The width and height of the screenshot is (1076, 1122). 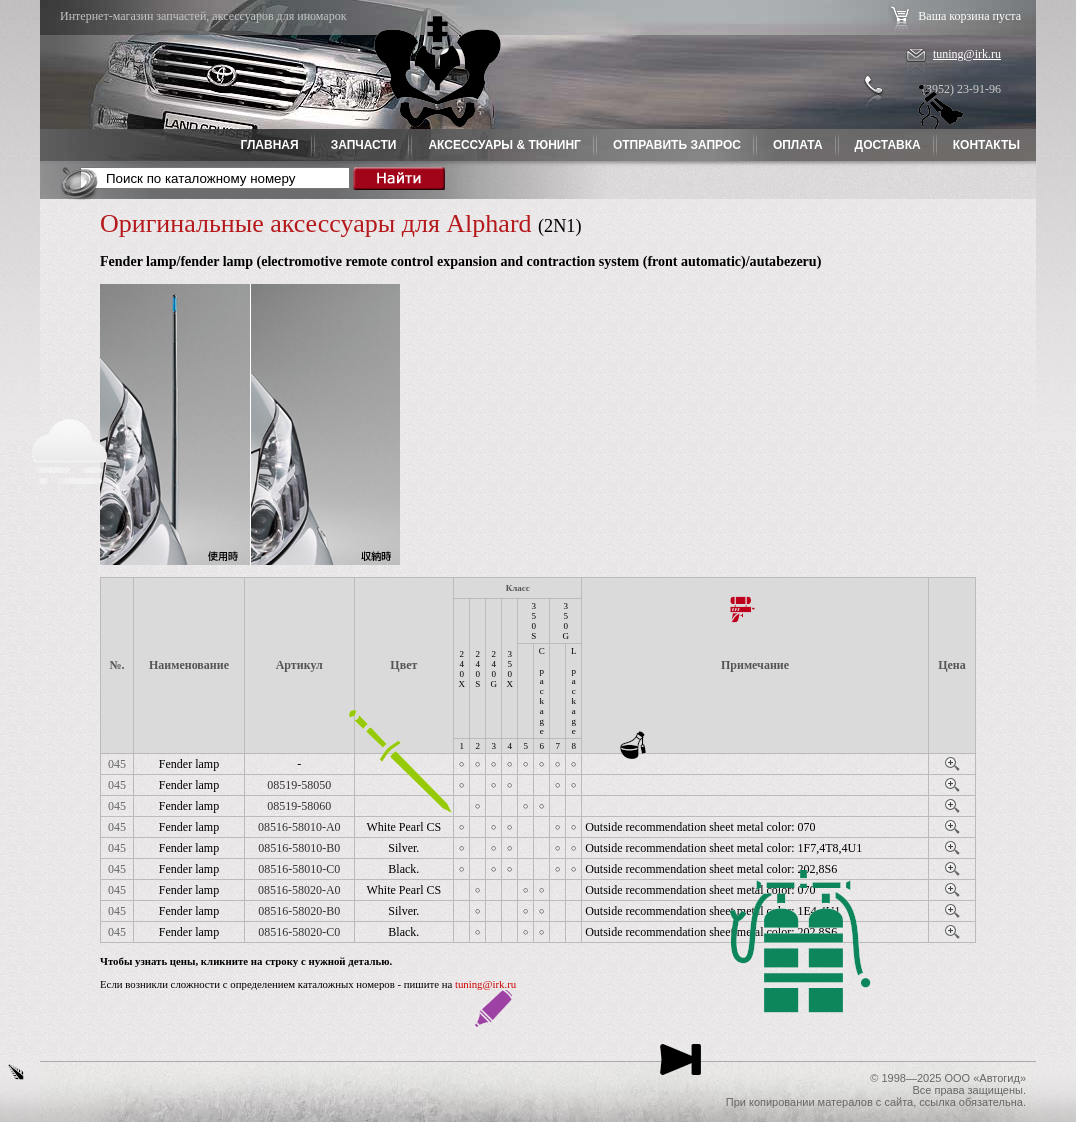 I want to click on indicates foggy weather conditions, so click(x=69, y=451).